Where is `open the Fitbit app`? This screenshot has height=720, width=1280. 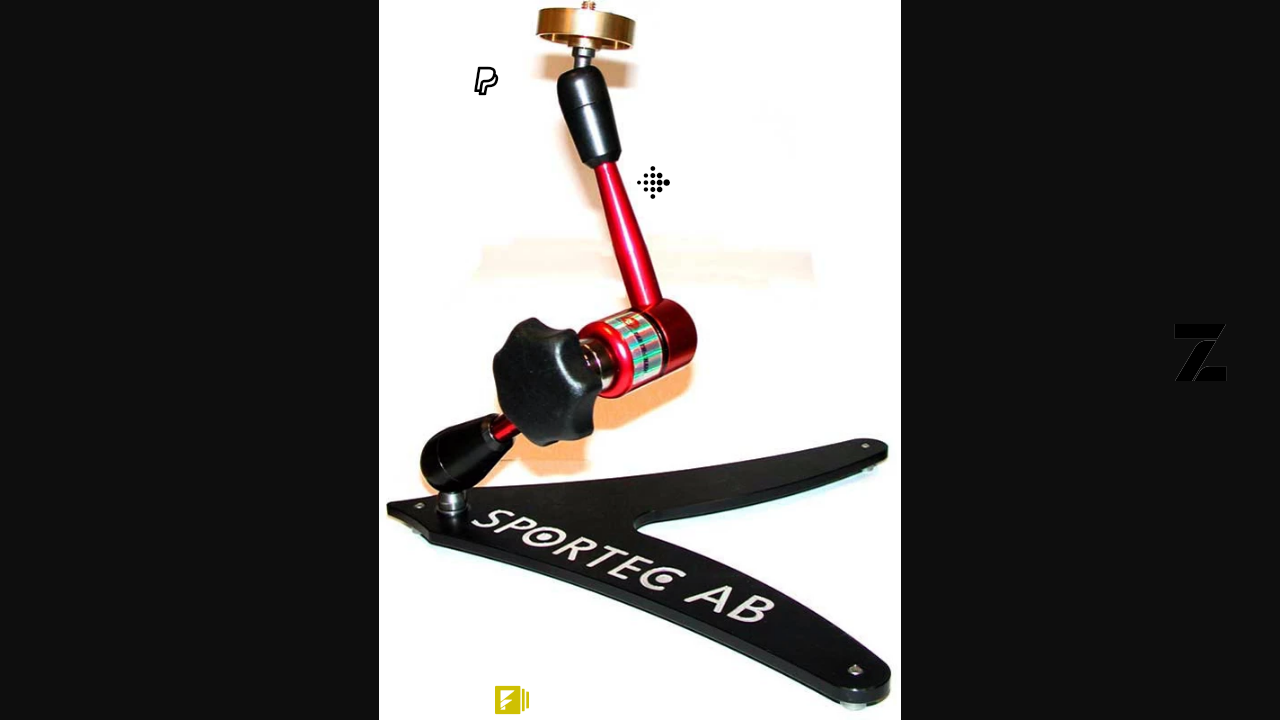 open the Fitbit app is located at coordinates (653, 182).